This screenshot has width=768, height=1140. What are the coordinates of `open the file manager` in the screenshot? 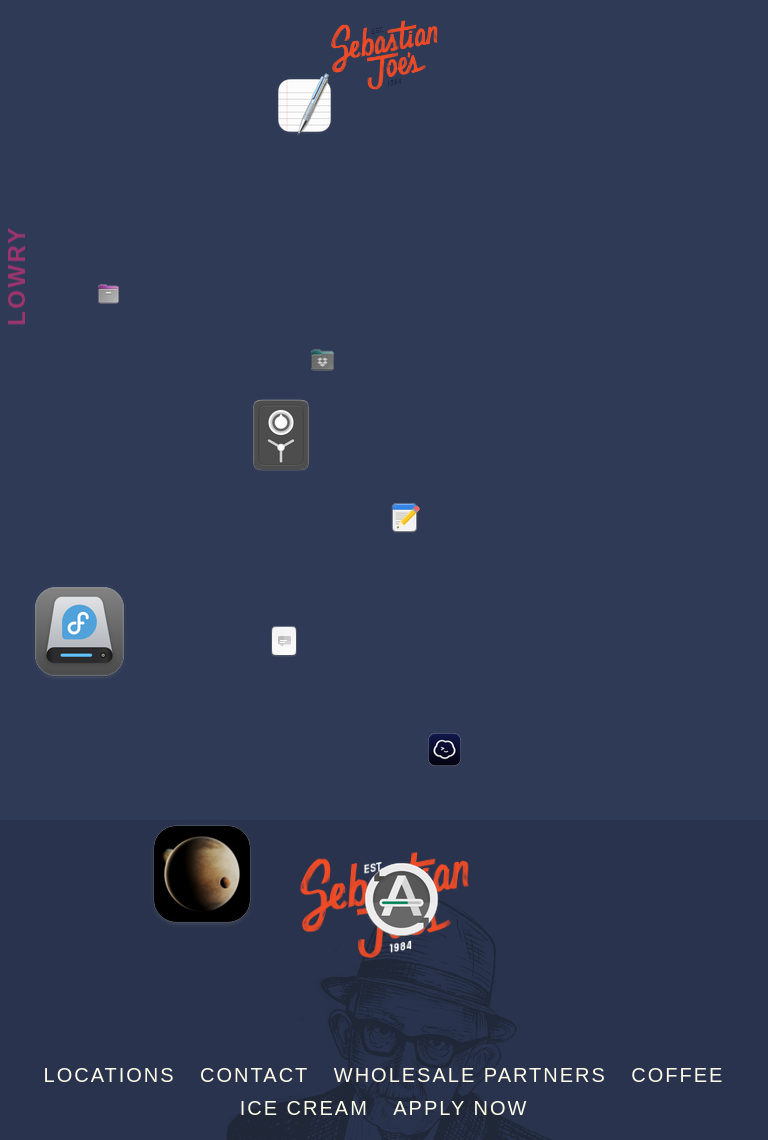 It's located at (108, 293).